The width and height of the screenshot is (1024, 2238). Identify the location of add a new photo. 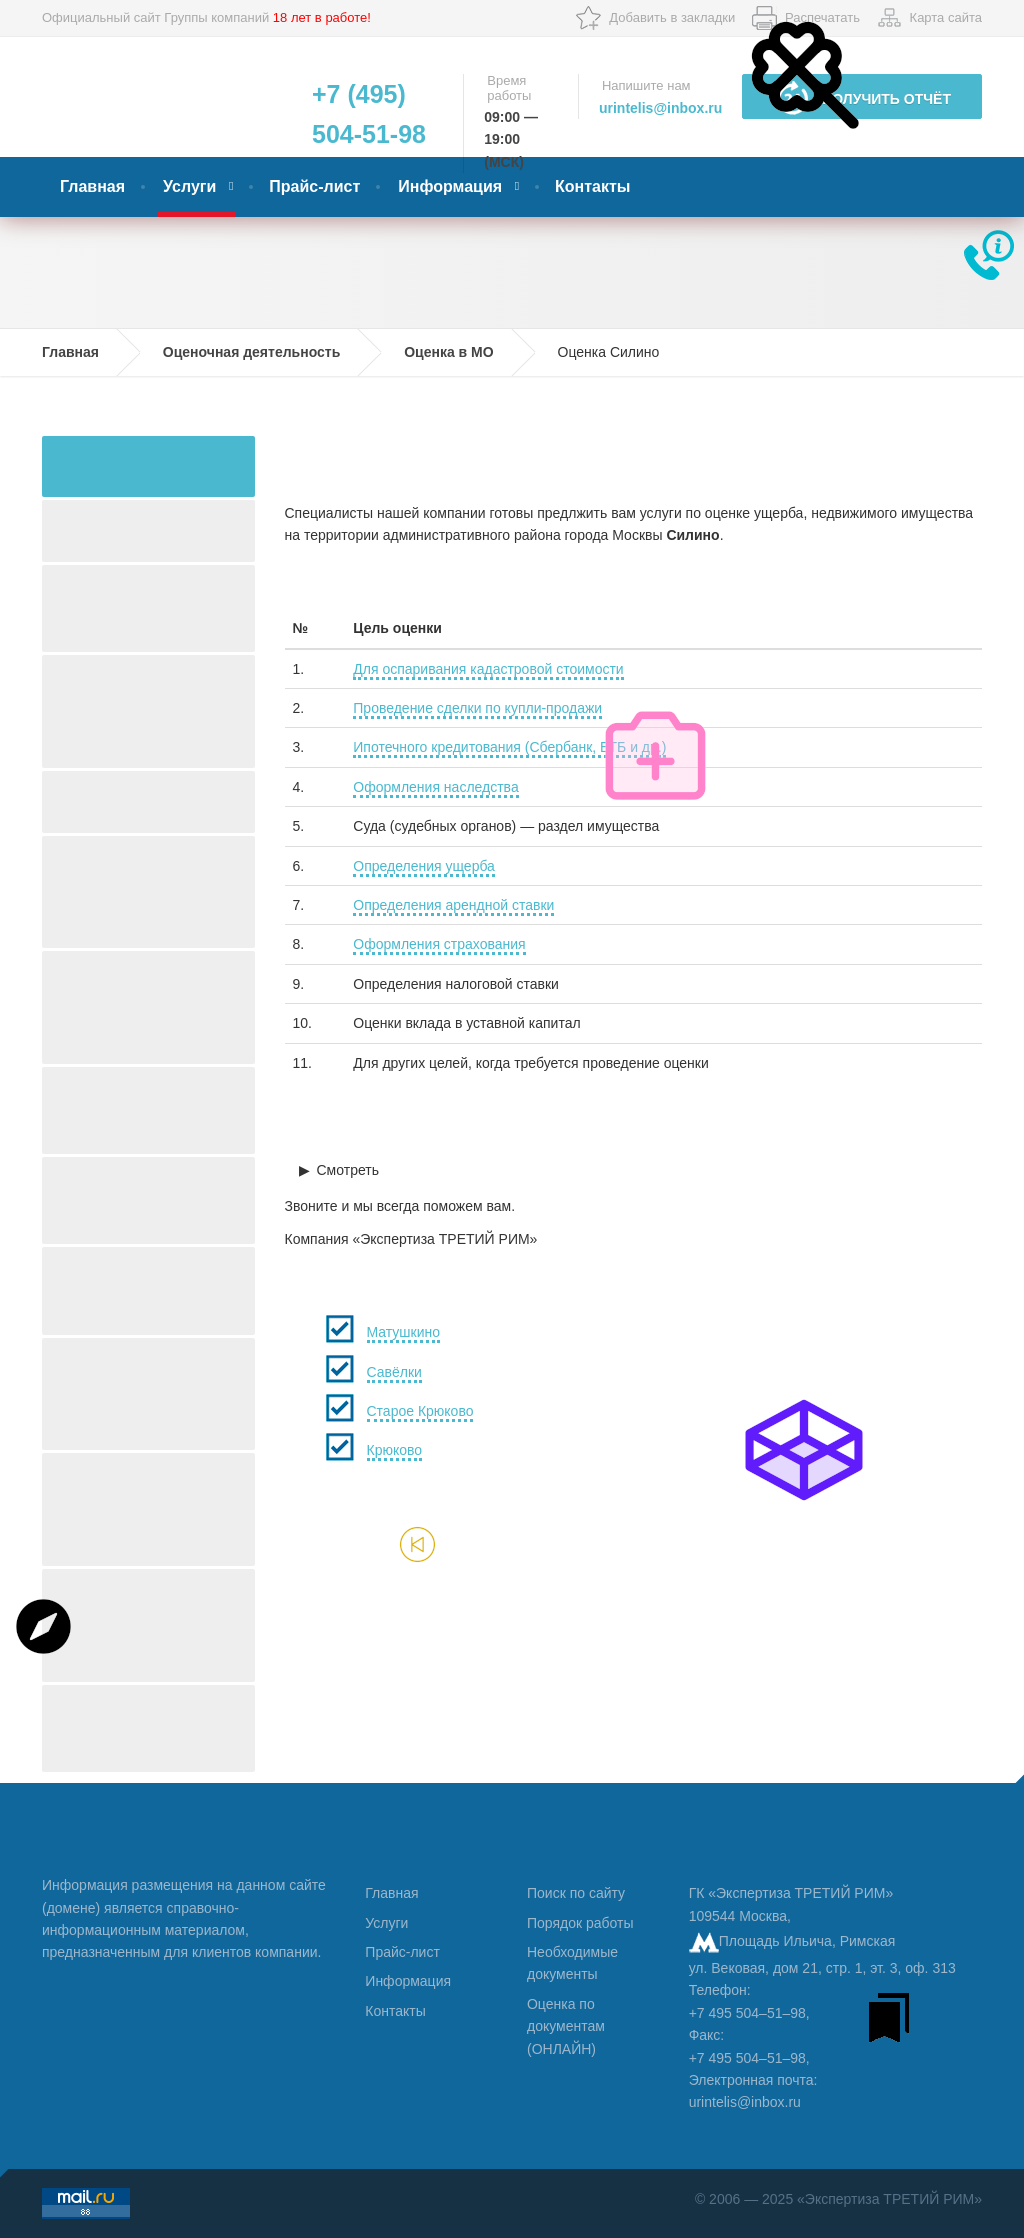
(655, 757).